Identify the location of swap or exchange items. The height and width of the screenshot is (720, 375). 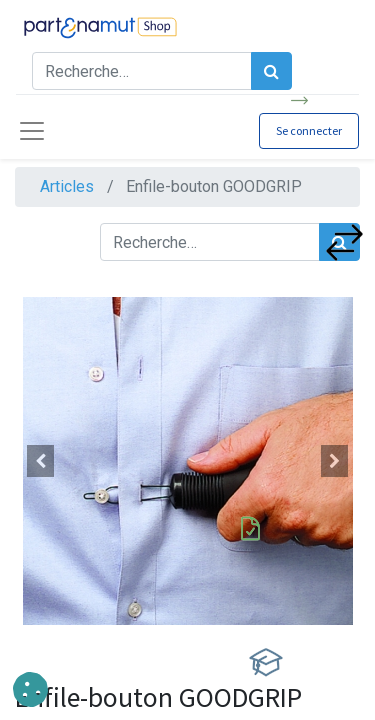
(344, 242).